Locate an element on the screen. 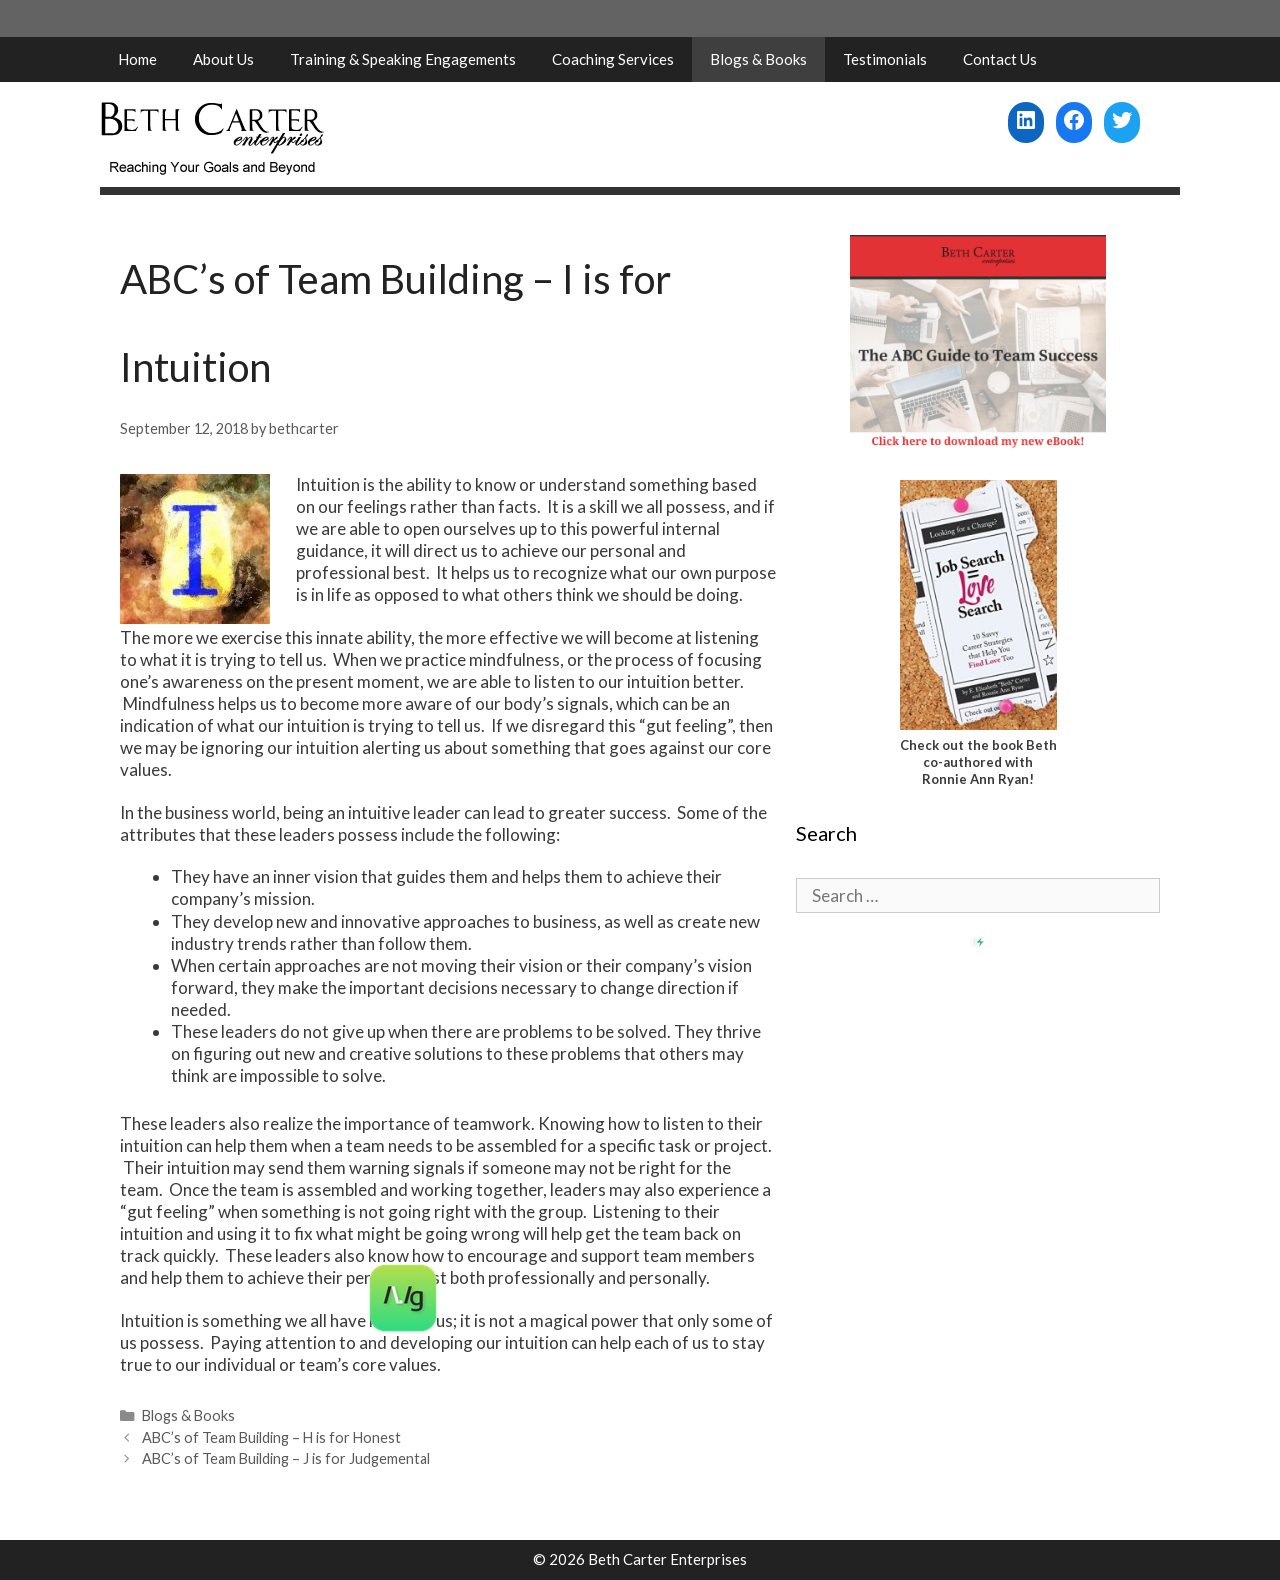 The width and height of the screenshot is (1280, 1580). battery at 40% and currently charging is located at coordinates (981, 942).